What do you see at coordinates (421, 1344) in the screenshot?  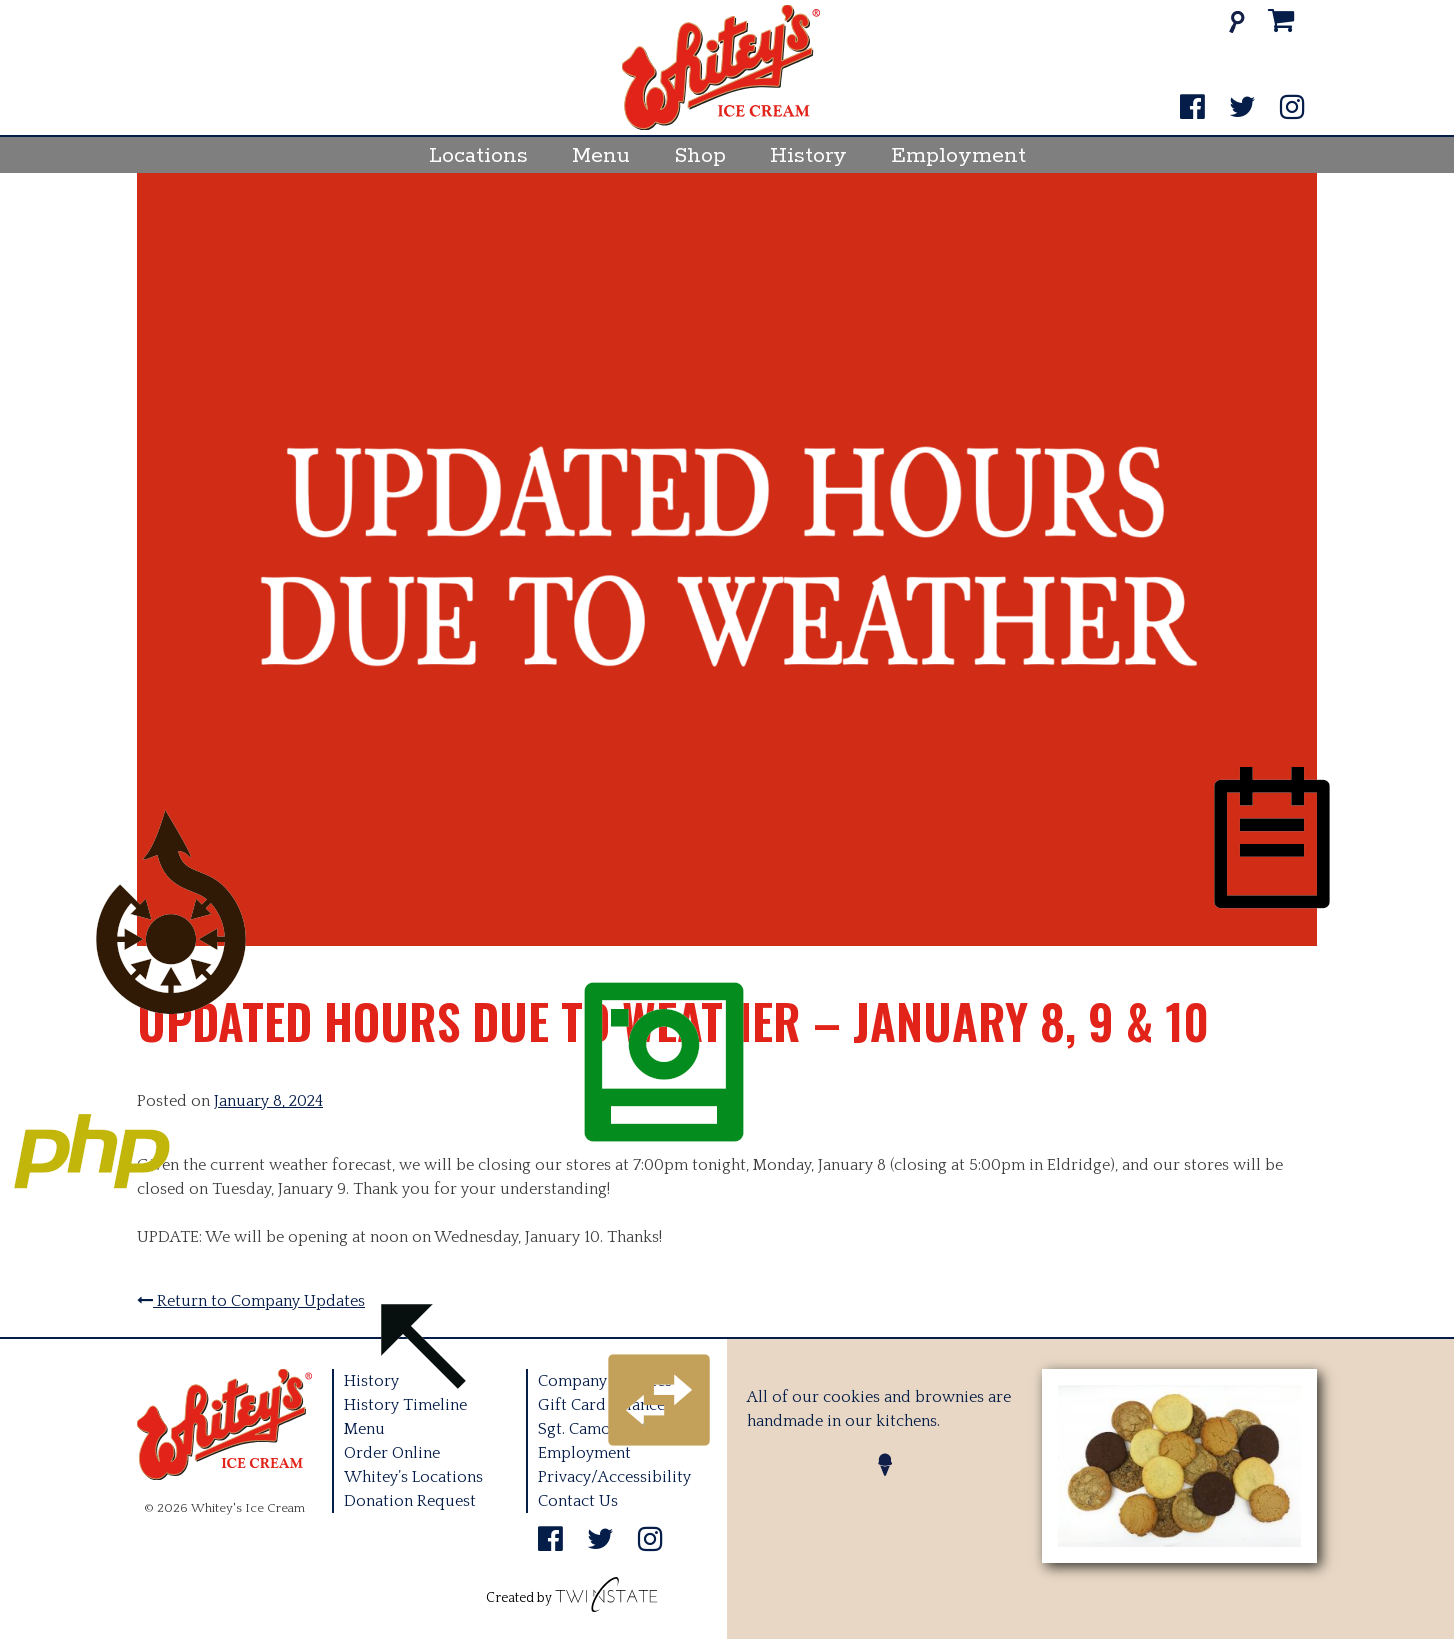 I see `navigate back and up in hierarchy` at bounding box center [421, 1344].